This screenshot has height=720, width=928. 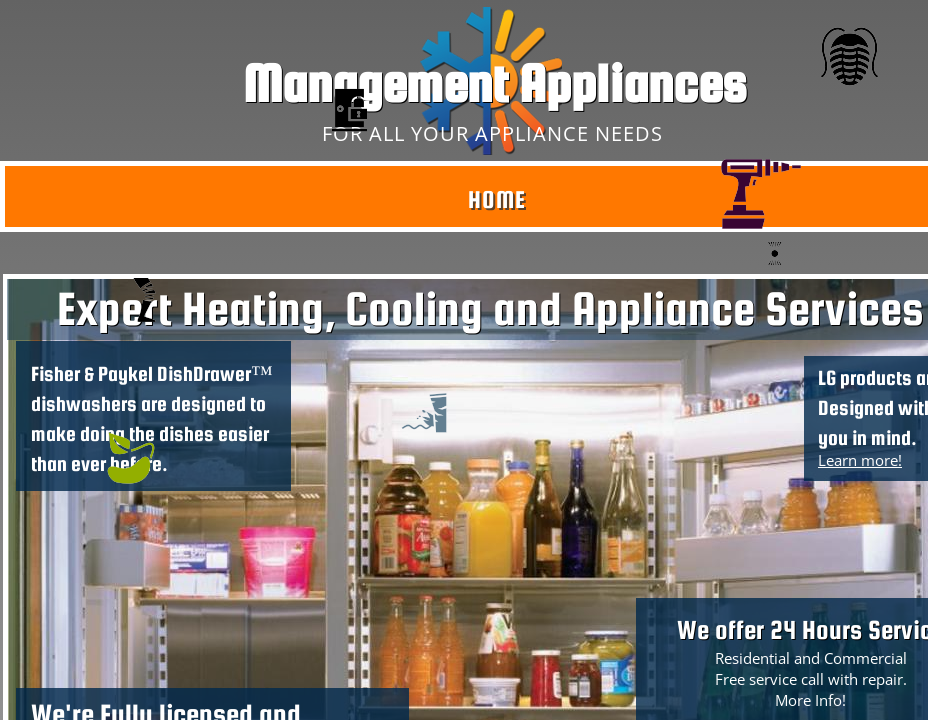 What do you see at coordinates (761, 194) in the screenshot?
I see `power tools or hardware category` at bounding box center [761, 194].